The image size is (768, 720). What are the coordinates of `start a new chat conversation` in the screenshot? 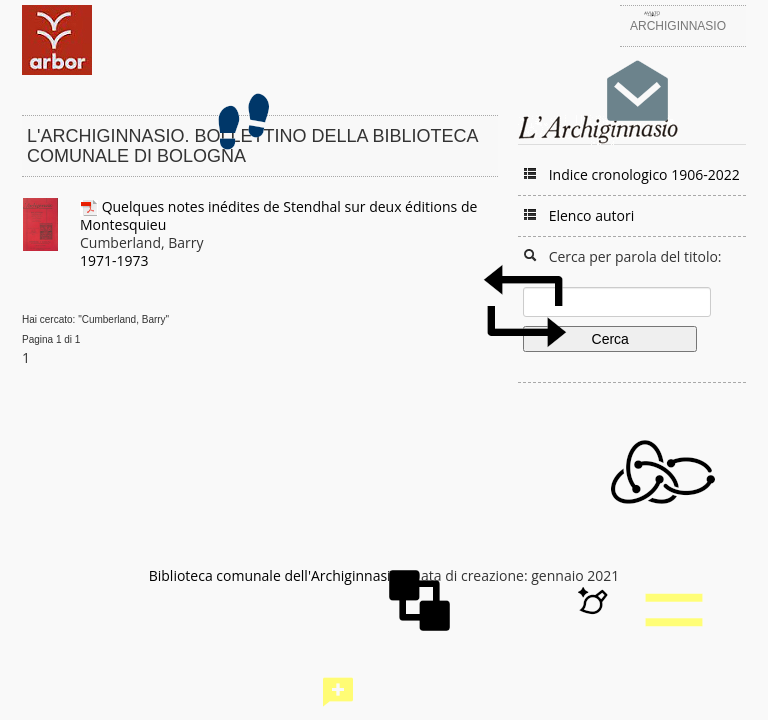 It's located at (338, 691).